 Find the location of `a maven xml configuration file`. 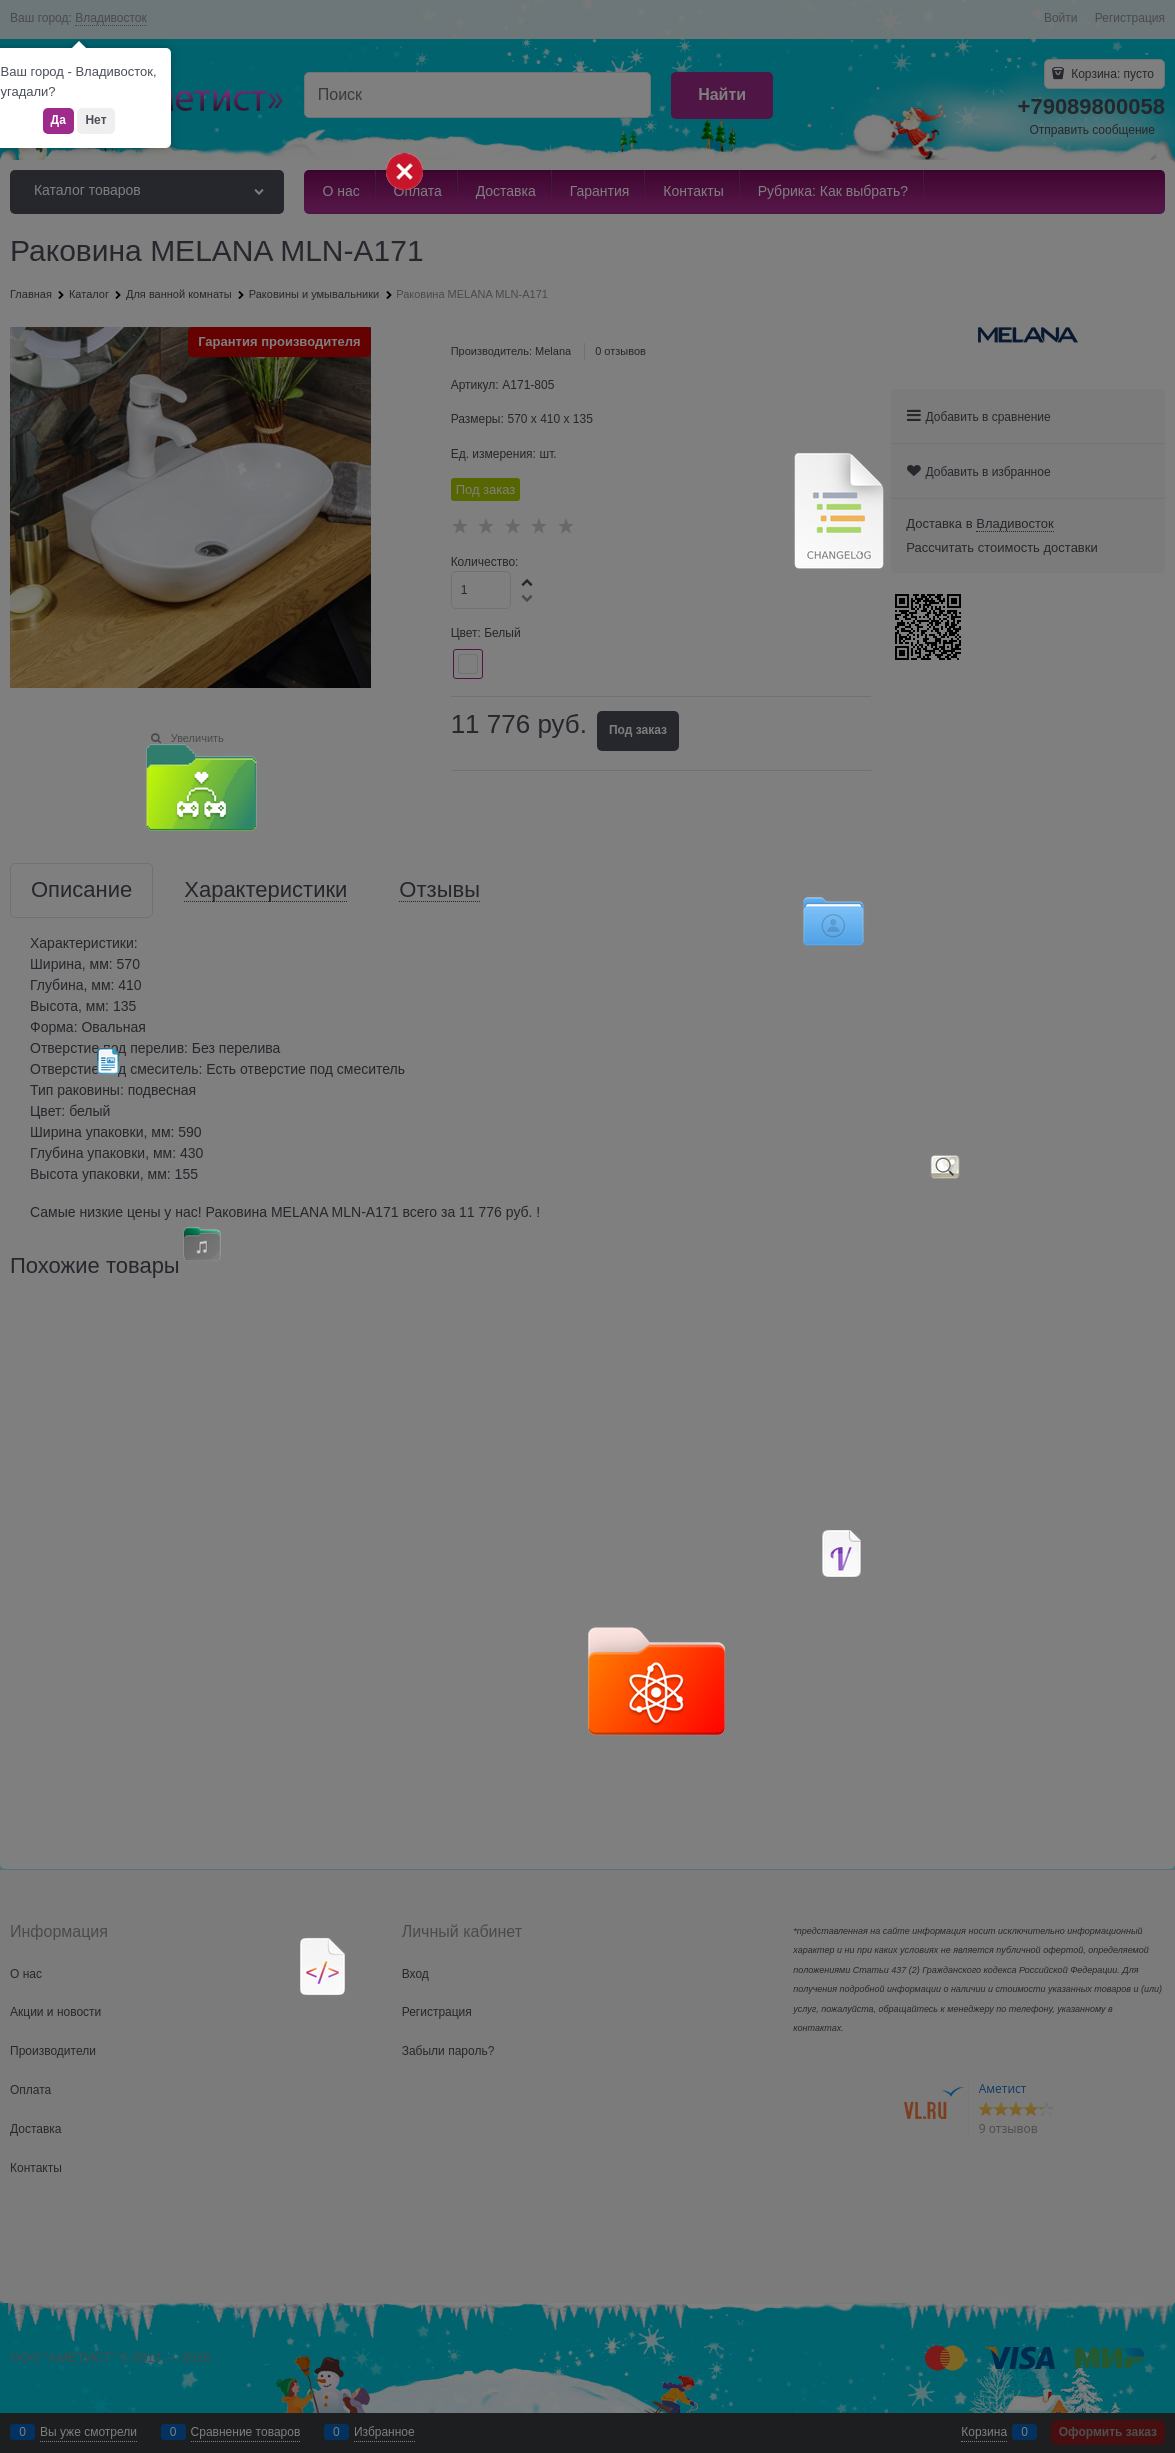

a maven xml configuration file is located at coordinates (322, 1966).